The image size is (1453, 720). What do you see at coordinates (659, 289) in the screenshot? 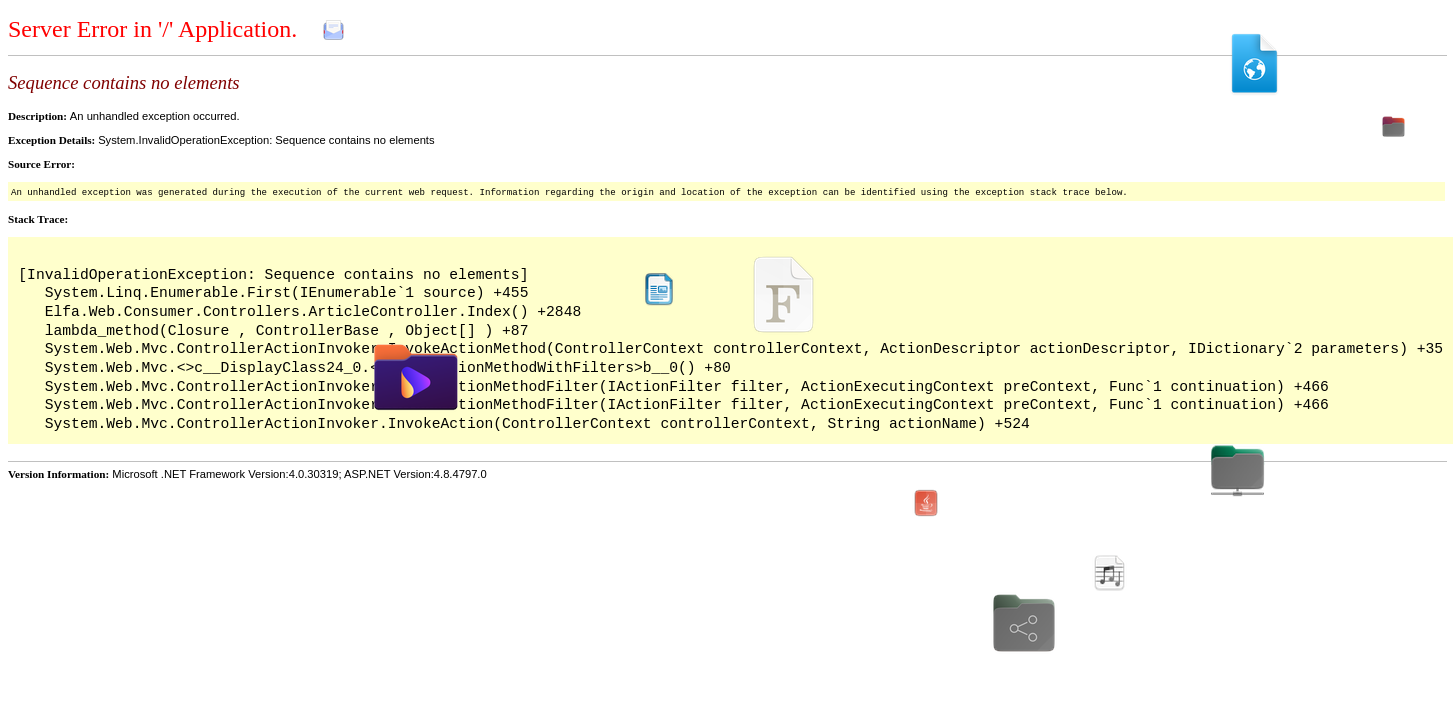
I see `open a text document template file` at bounding box center [659, 289].